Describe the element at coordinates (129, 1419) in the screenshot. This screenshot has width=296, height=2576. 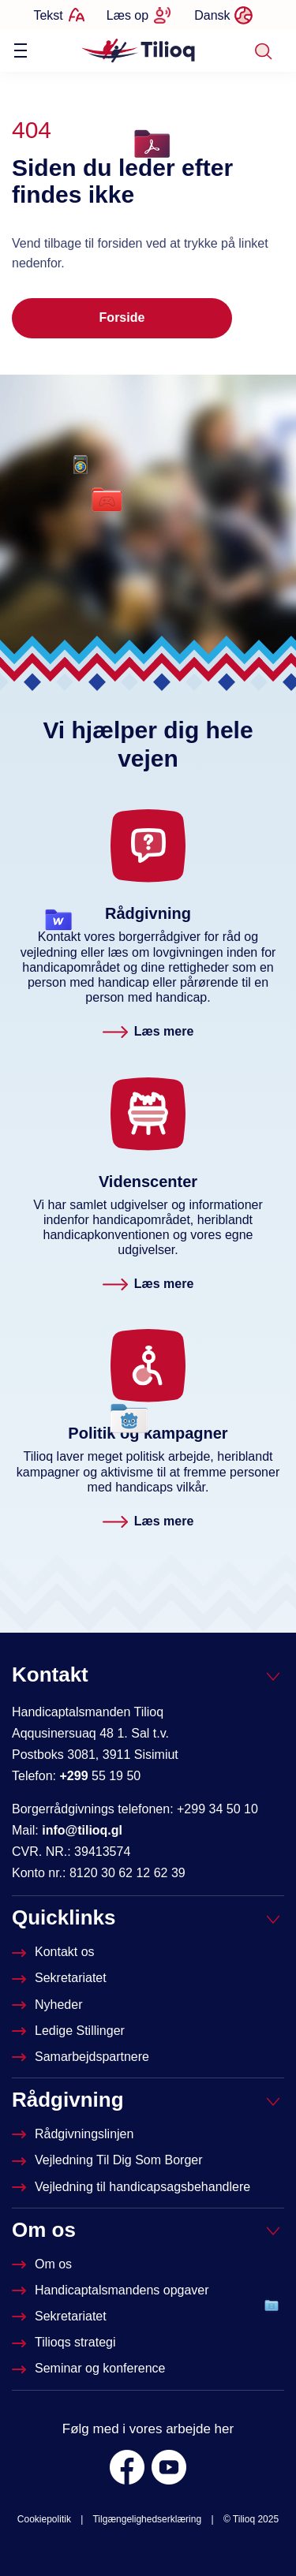
I see `folder containing godot engine project files` at that location.